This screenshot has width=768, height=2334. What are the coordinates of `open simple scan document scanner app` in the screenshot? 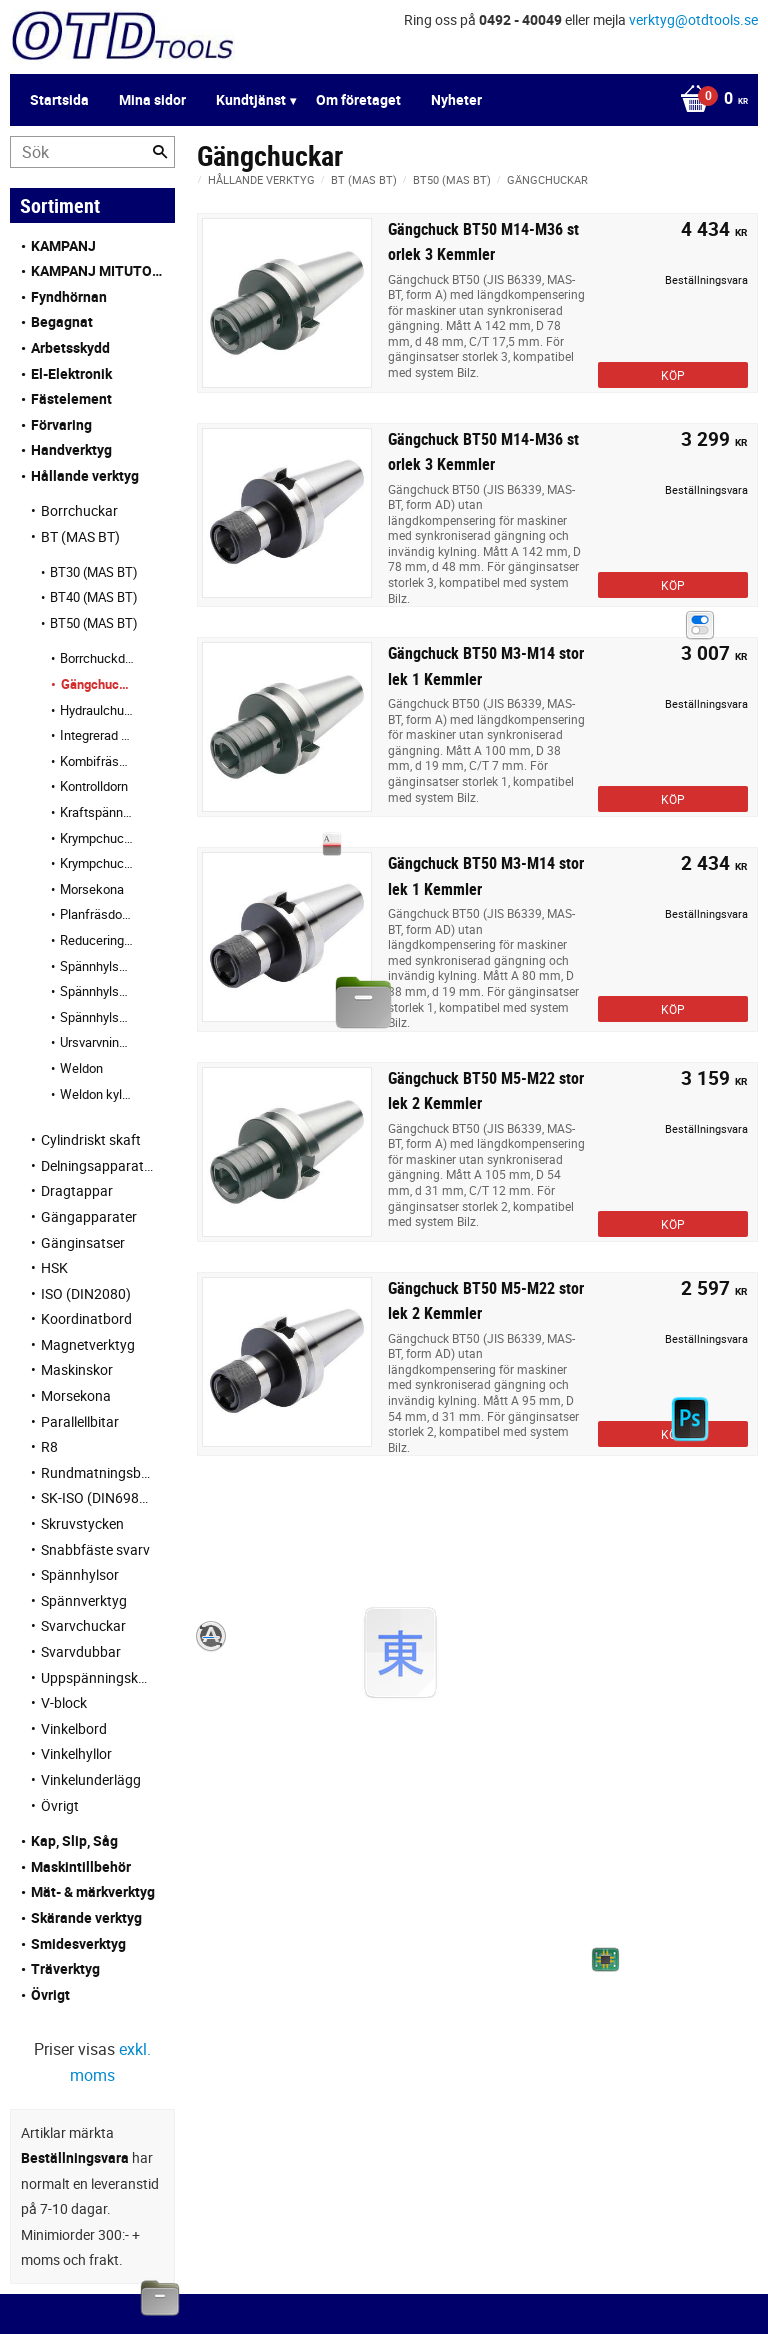 It's located at (332, 844).